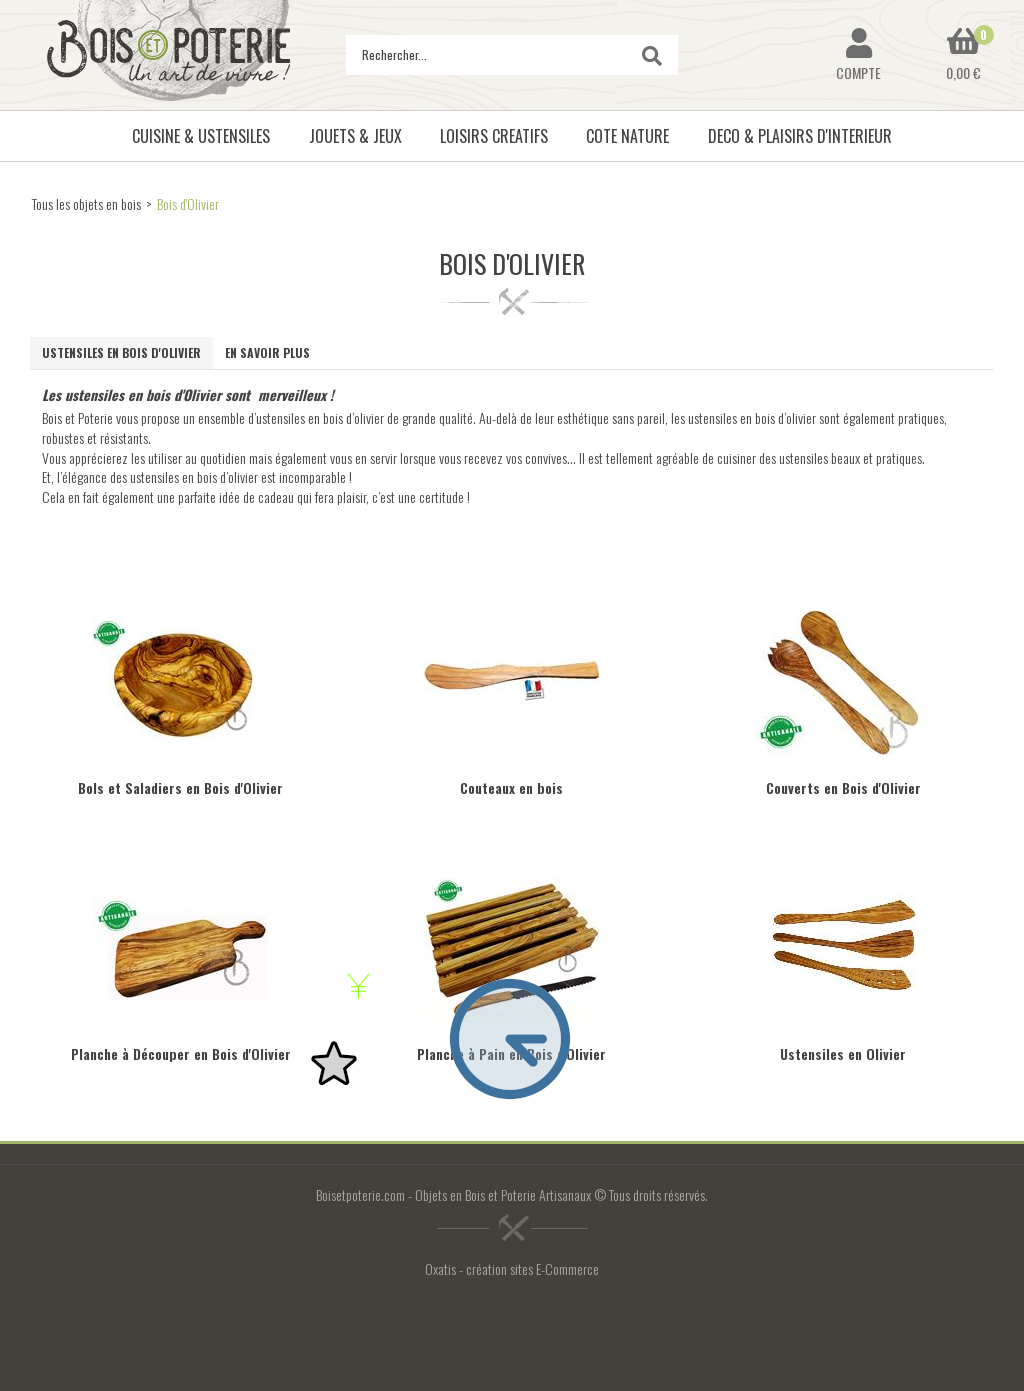  What do you see at coordinates (334, 1064) in the screenshot?
I see `add to favorites` at bounding box center [334, 1064].